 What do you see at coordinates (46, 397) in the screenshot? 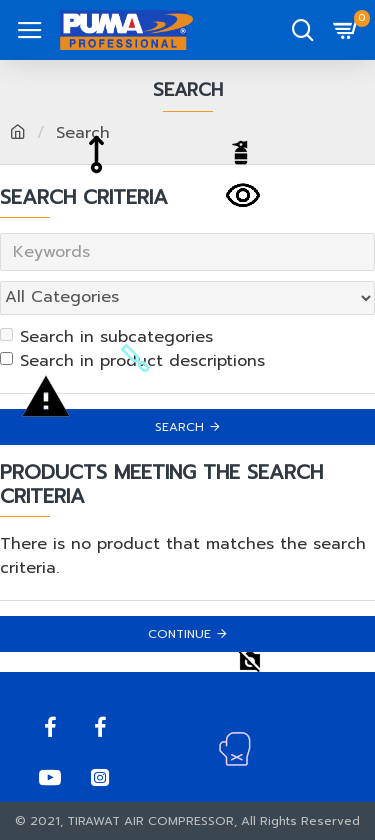
I see `indicates a warning or caution state` at bounding box center [46, 397].